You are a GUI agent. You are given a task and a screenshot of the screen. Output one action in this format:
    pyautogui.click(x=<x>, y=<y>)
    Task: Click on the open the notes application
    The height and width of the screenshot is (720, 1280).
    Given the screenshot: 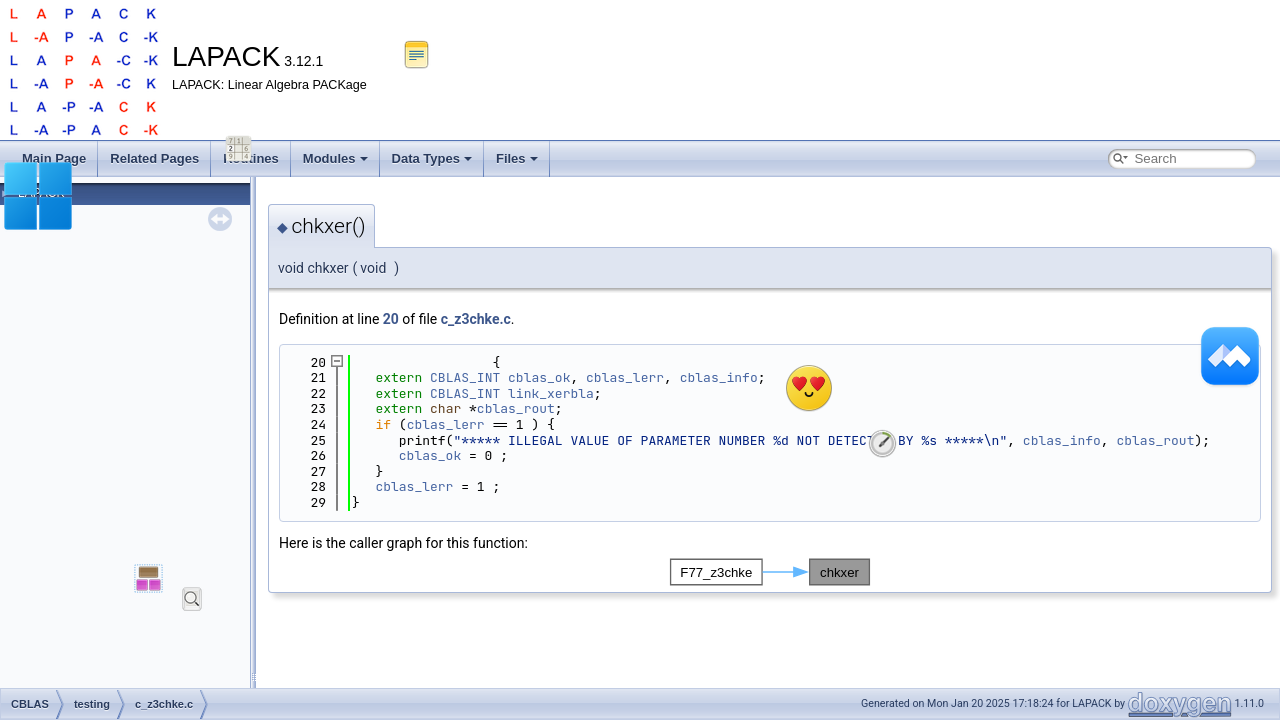 What is the action you would take?
    pyautogui.click(x=416, y=54)
    